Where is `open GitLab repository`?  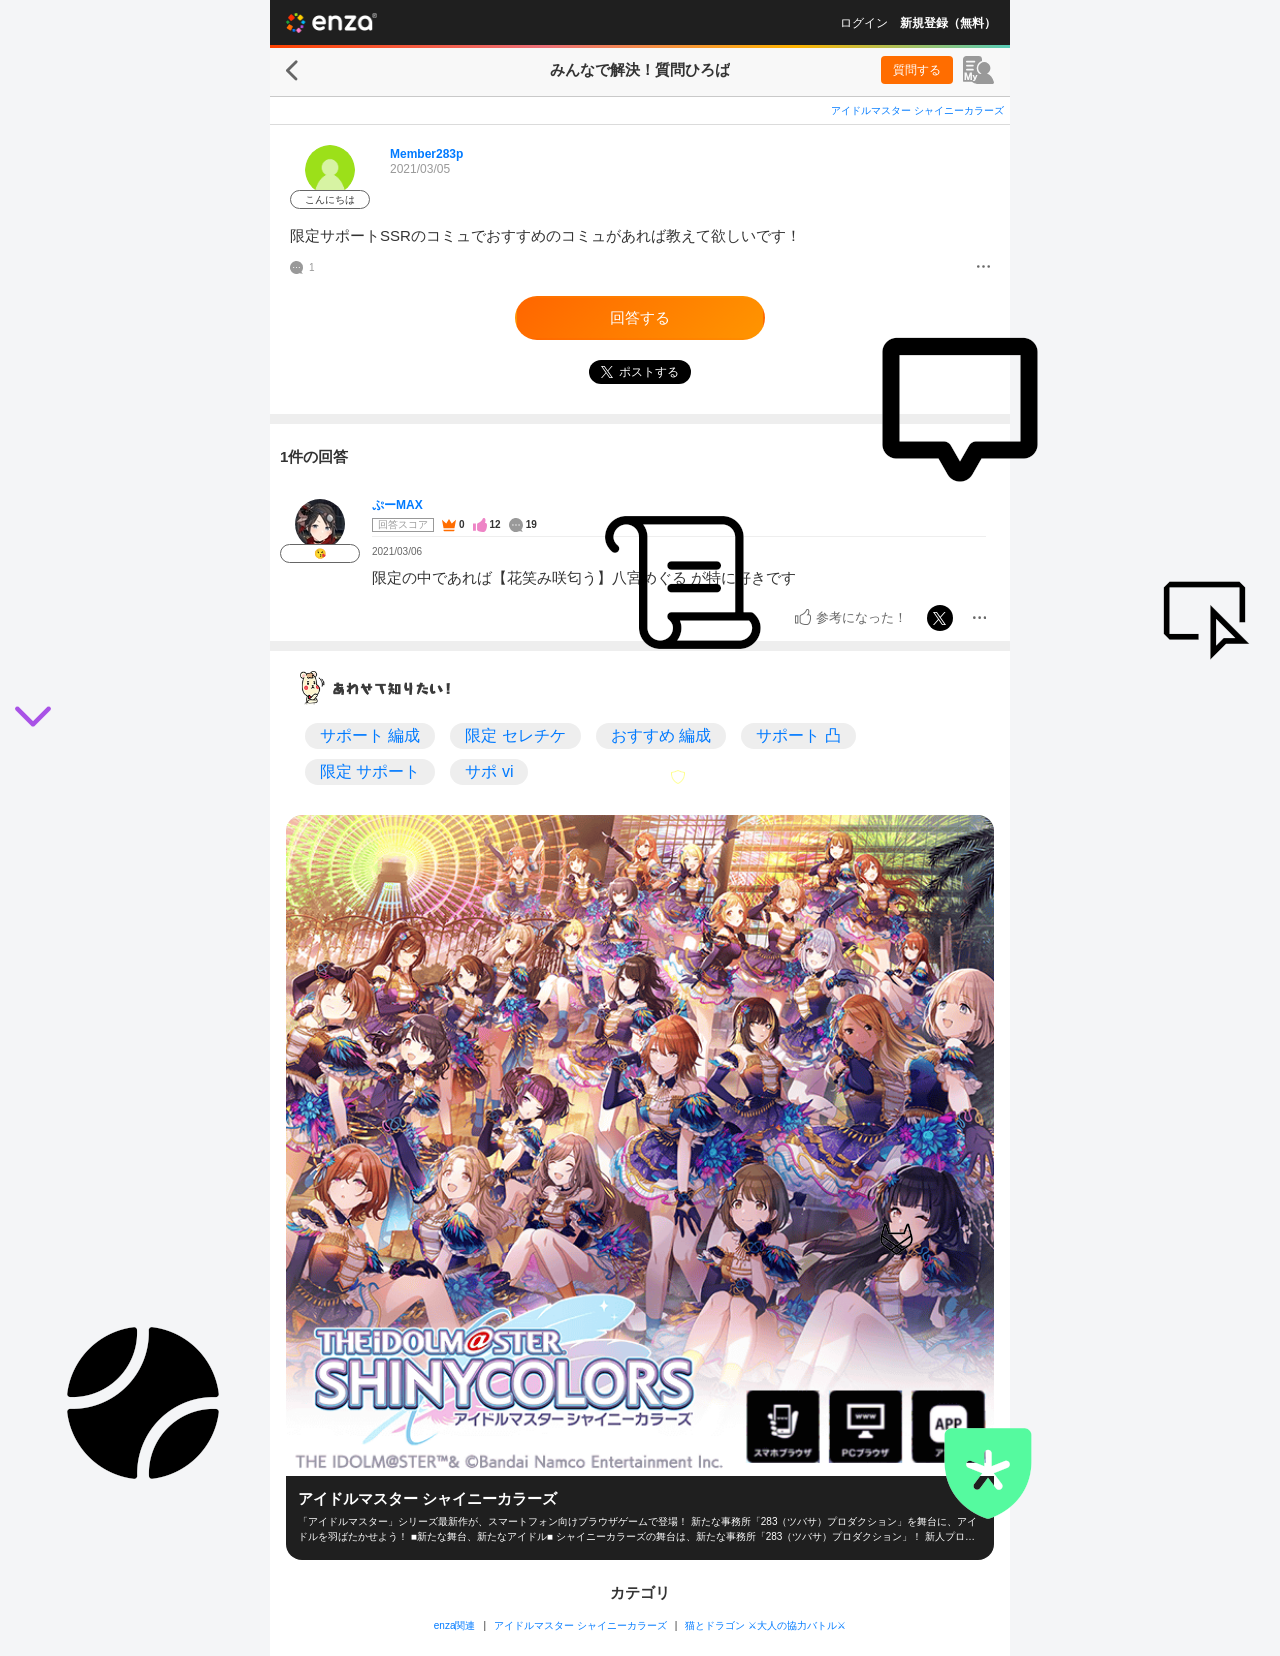
open GitLab repository is located at coordinates (896, 1238).